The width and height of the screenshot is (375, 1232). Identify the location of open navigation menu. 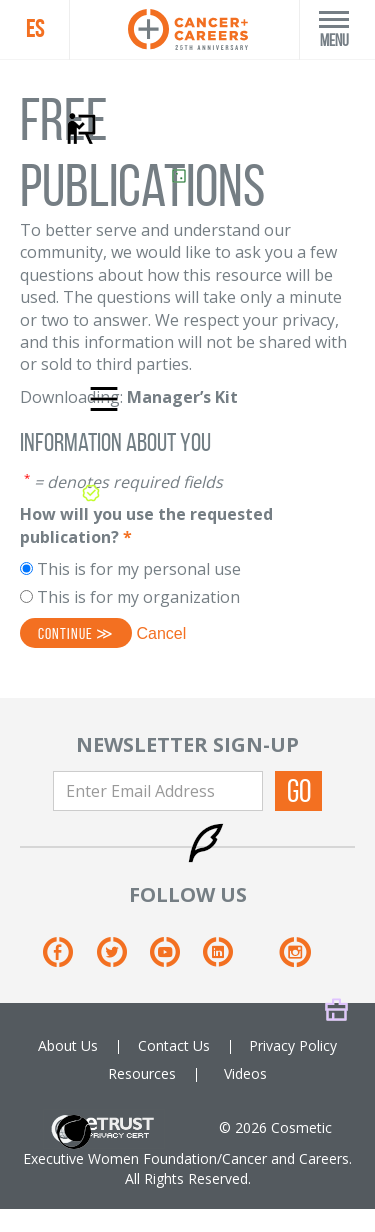
(104, 399).